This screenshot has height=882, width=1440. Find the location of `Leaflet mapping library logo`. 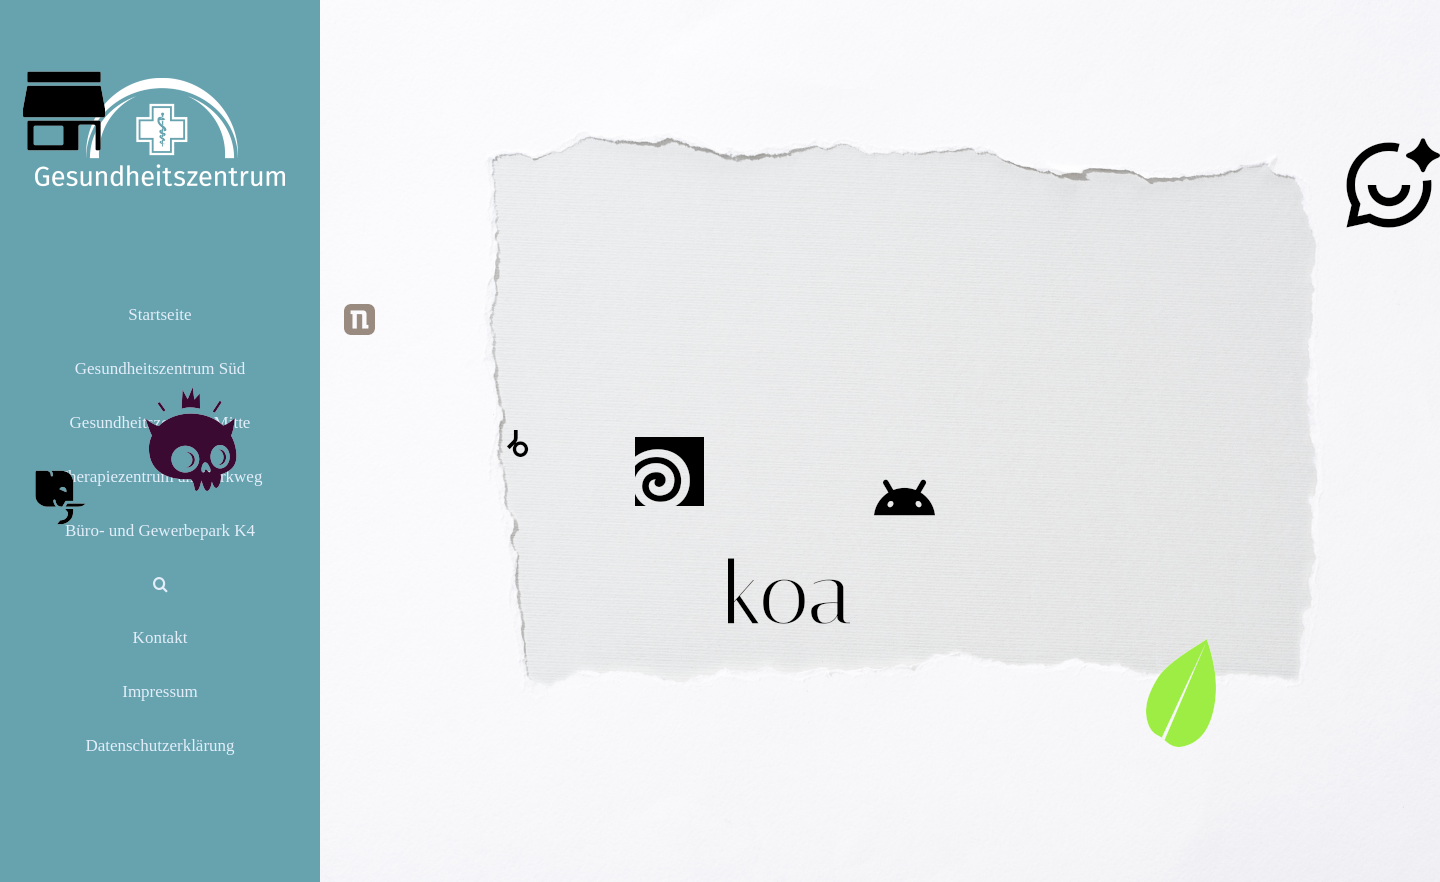

Leaflet mapping library logo is located at coordinates (1181, 693).